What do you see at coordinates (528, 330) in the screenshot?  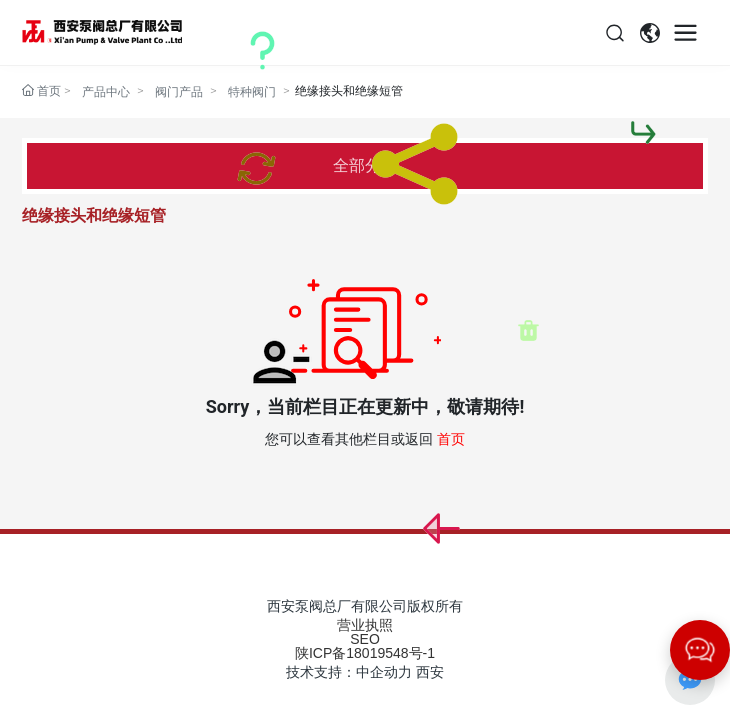 I see `delete selected item` at bounding box center [528, 330].